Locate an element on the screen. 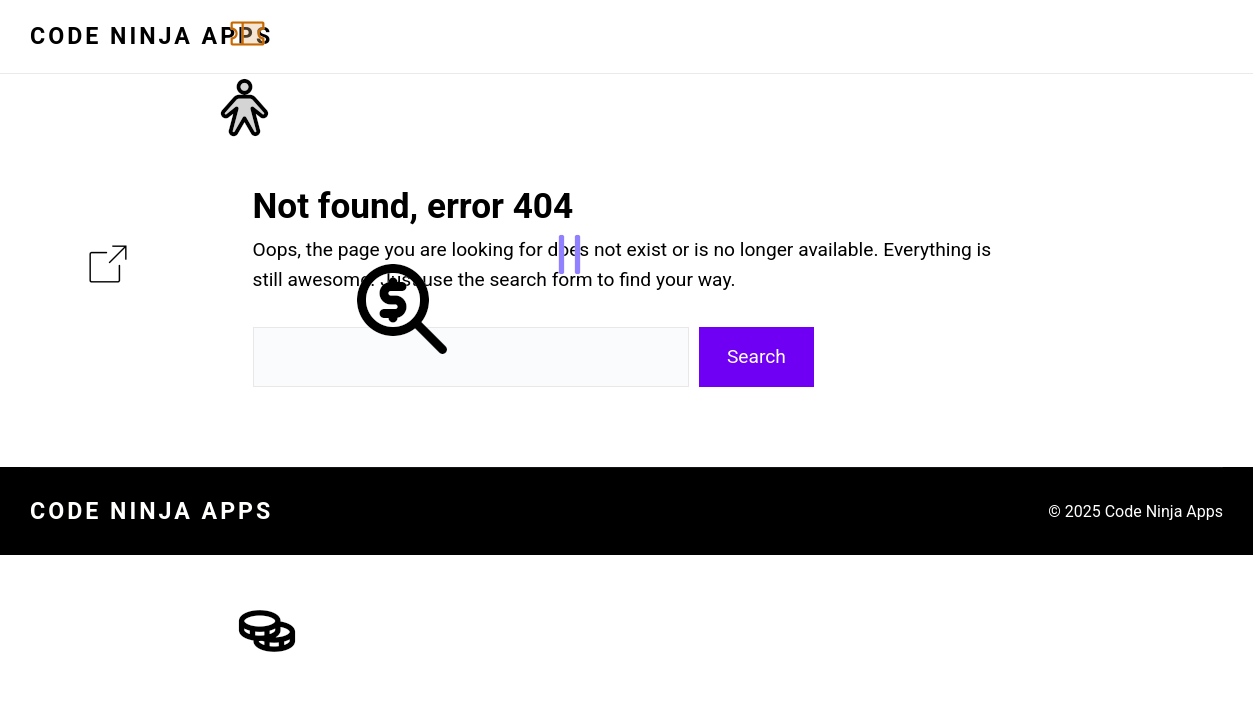  open link in new window or tab is located at coordinates (108, 264).